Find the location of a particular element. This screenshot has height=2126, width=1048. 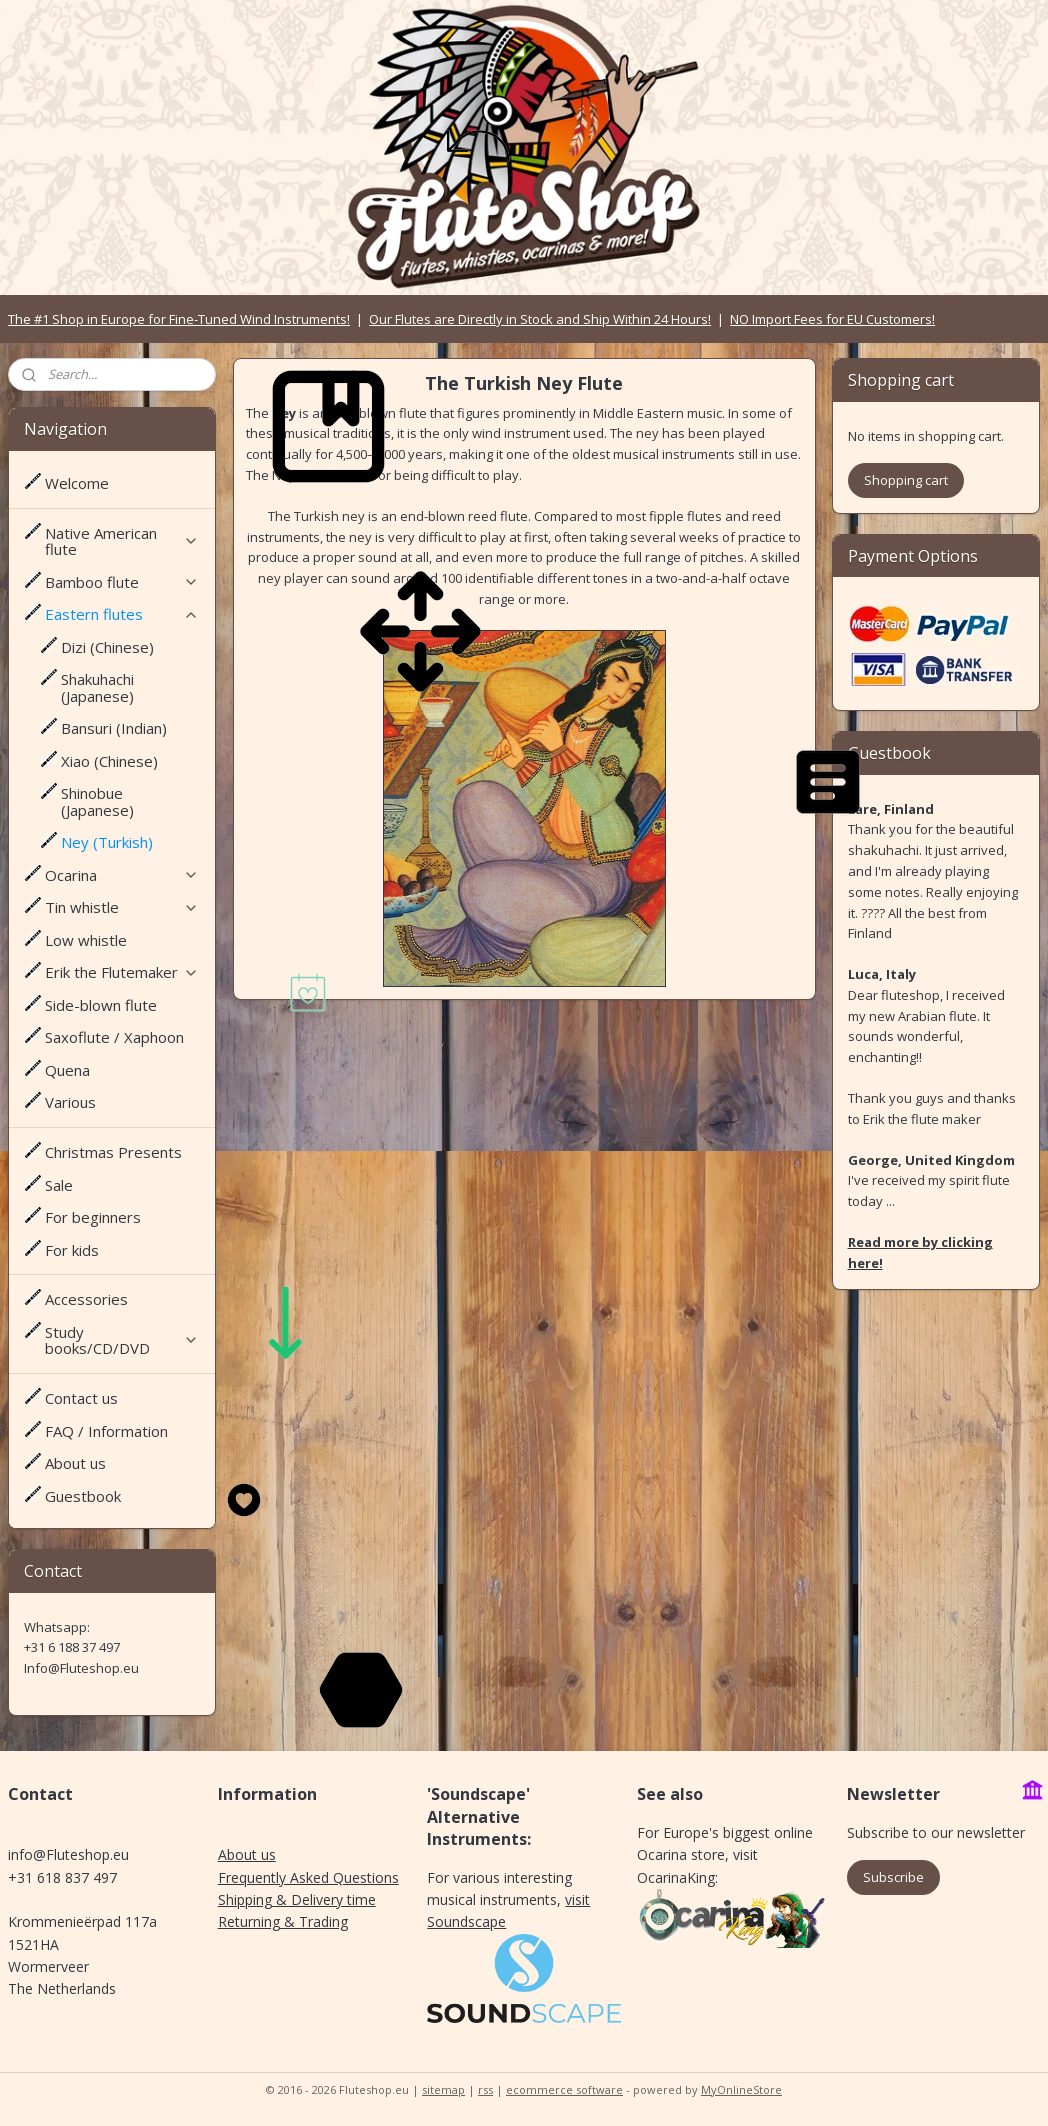

expand to fullscreen mode is located at coordinates (420, 631).